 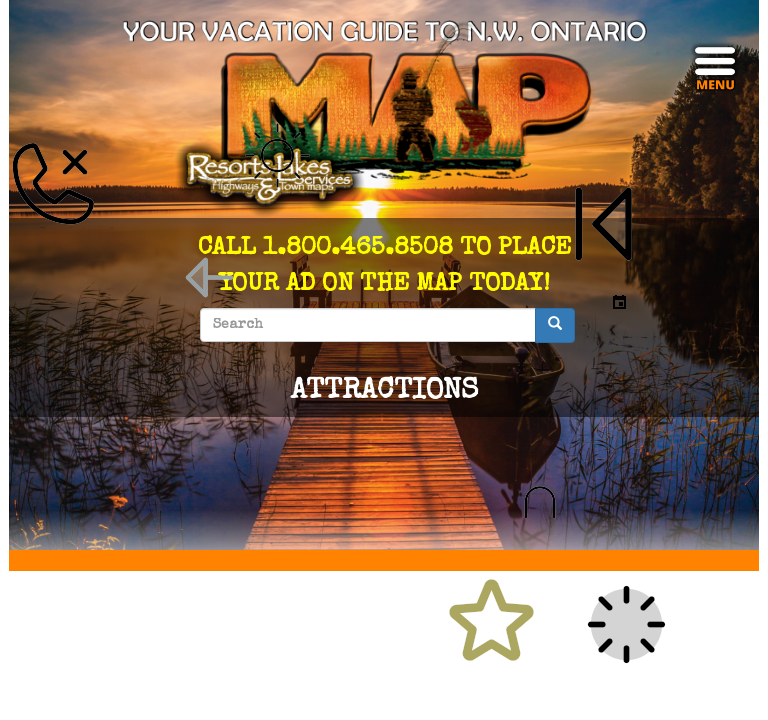 I want to click on go back to previous screen, so click(x=209, y=277).